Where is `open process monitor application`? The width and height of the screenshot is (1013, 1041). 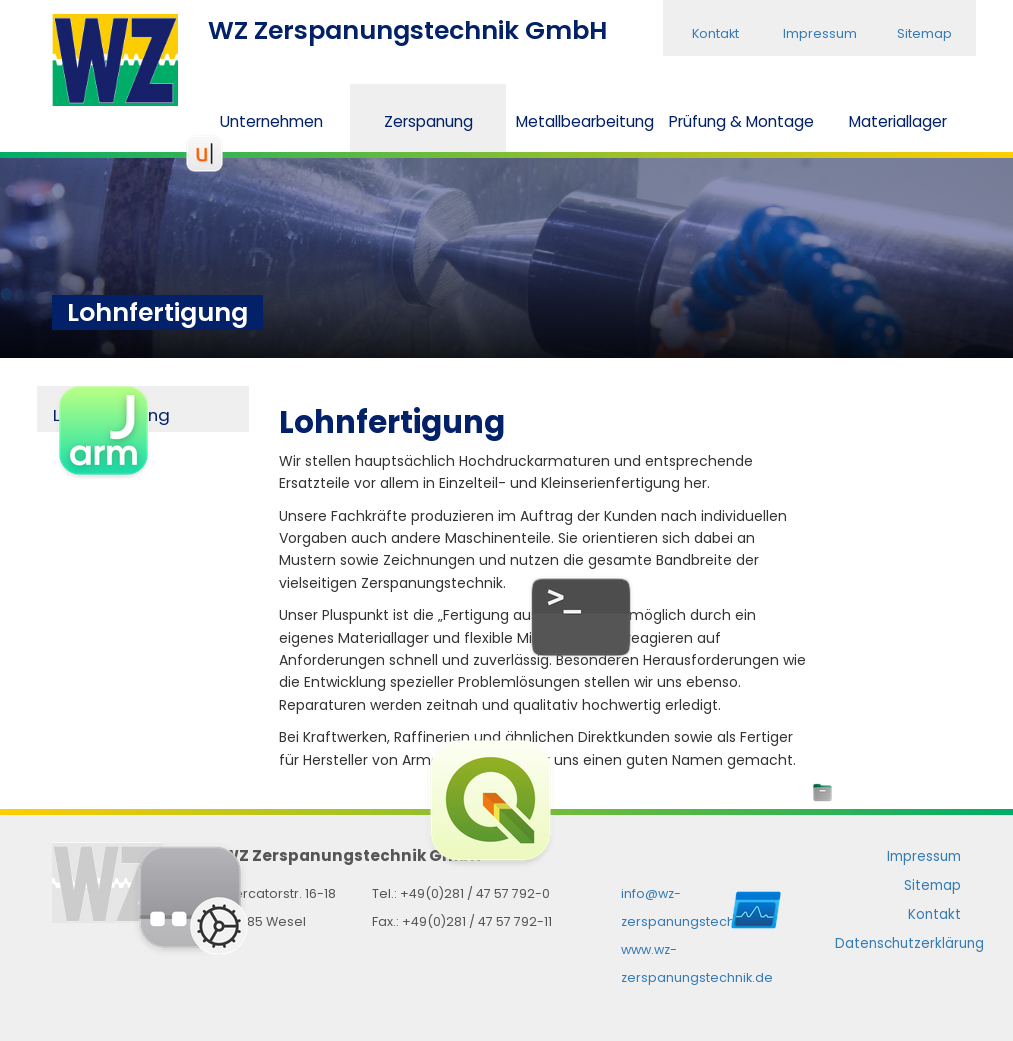
open process monitor application is located at coordinates (756, 910).